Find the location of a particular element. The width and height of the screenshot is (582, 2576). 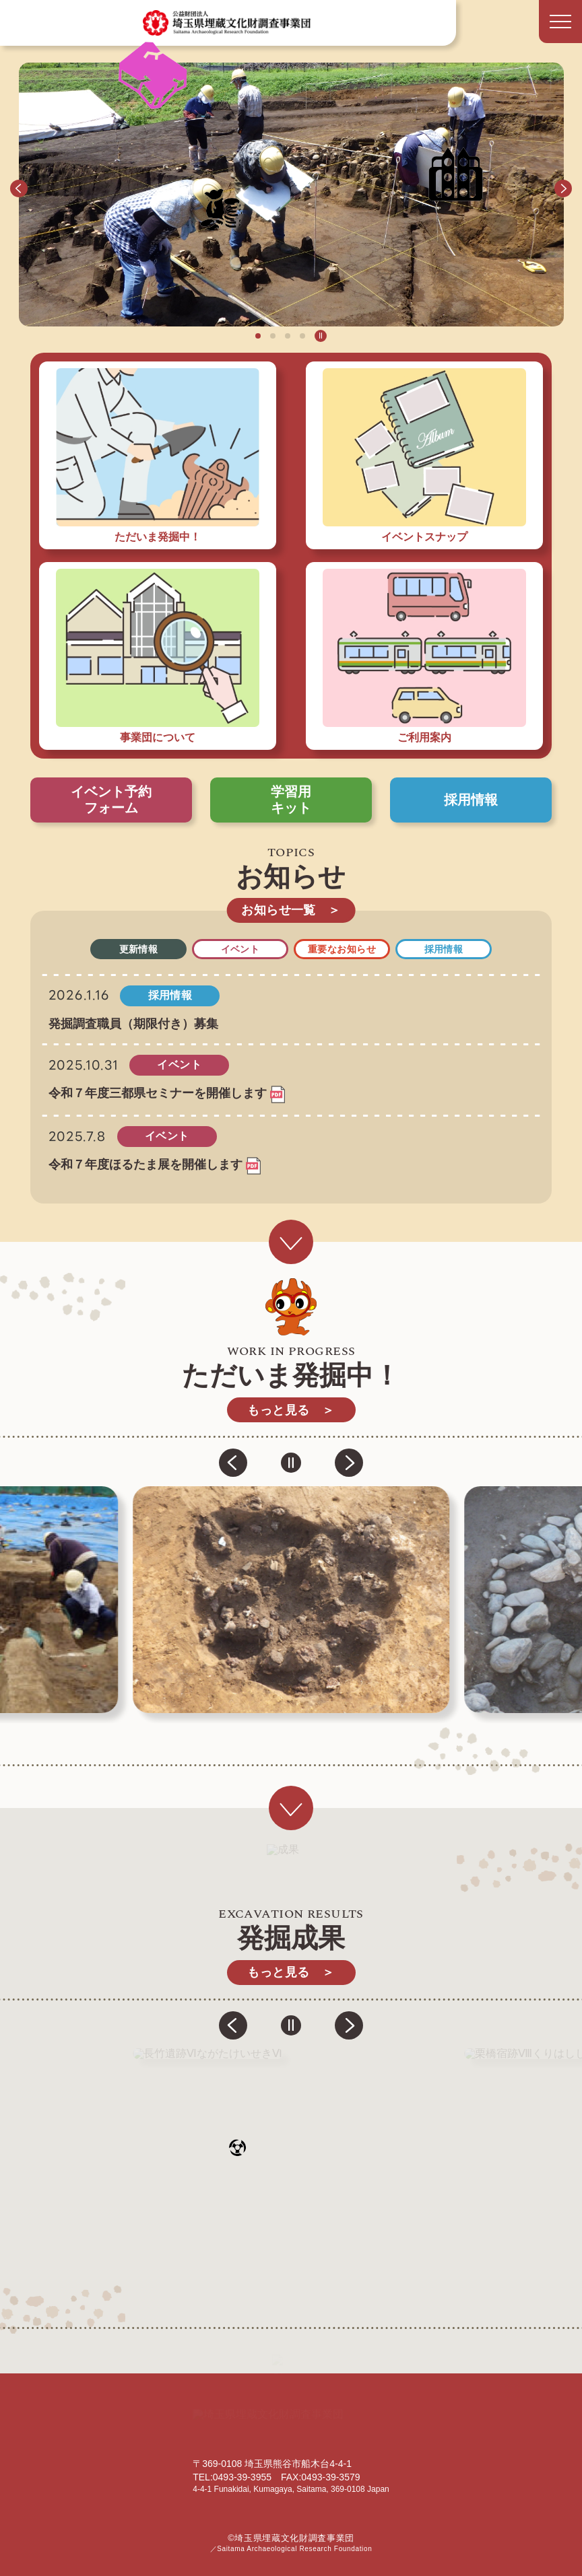

view ancient artifacts or relics in inventory is located at coordinates (152, 75).